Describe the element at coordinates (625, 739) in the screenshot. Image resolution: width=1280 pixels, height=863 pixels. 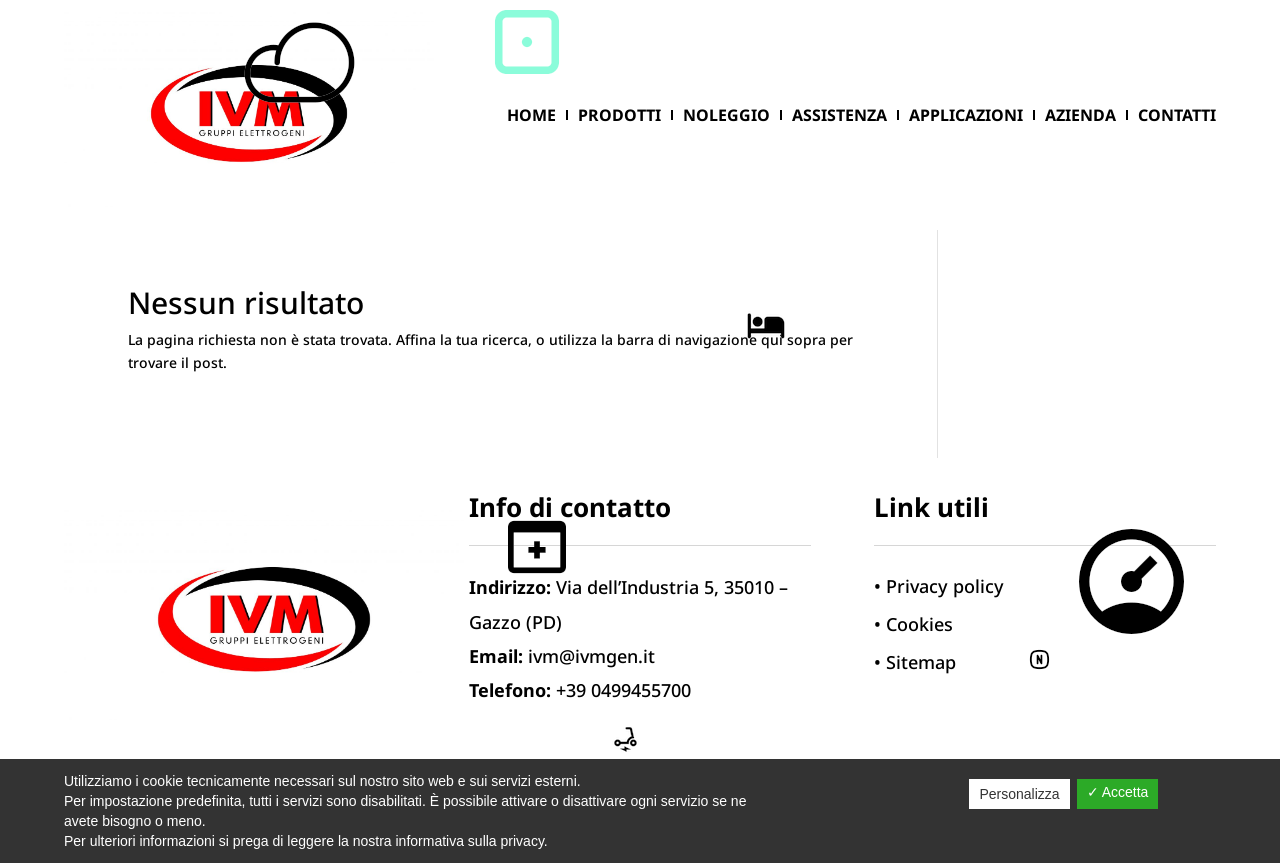
I see `find nearby electric scooter rentals` at that location.